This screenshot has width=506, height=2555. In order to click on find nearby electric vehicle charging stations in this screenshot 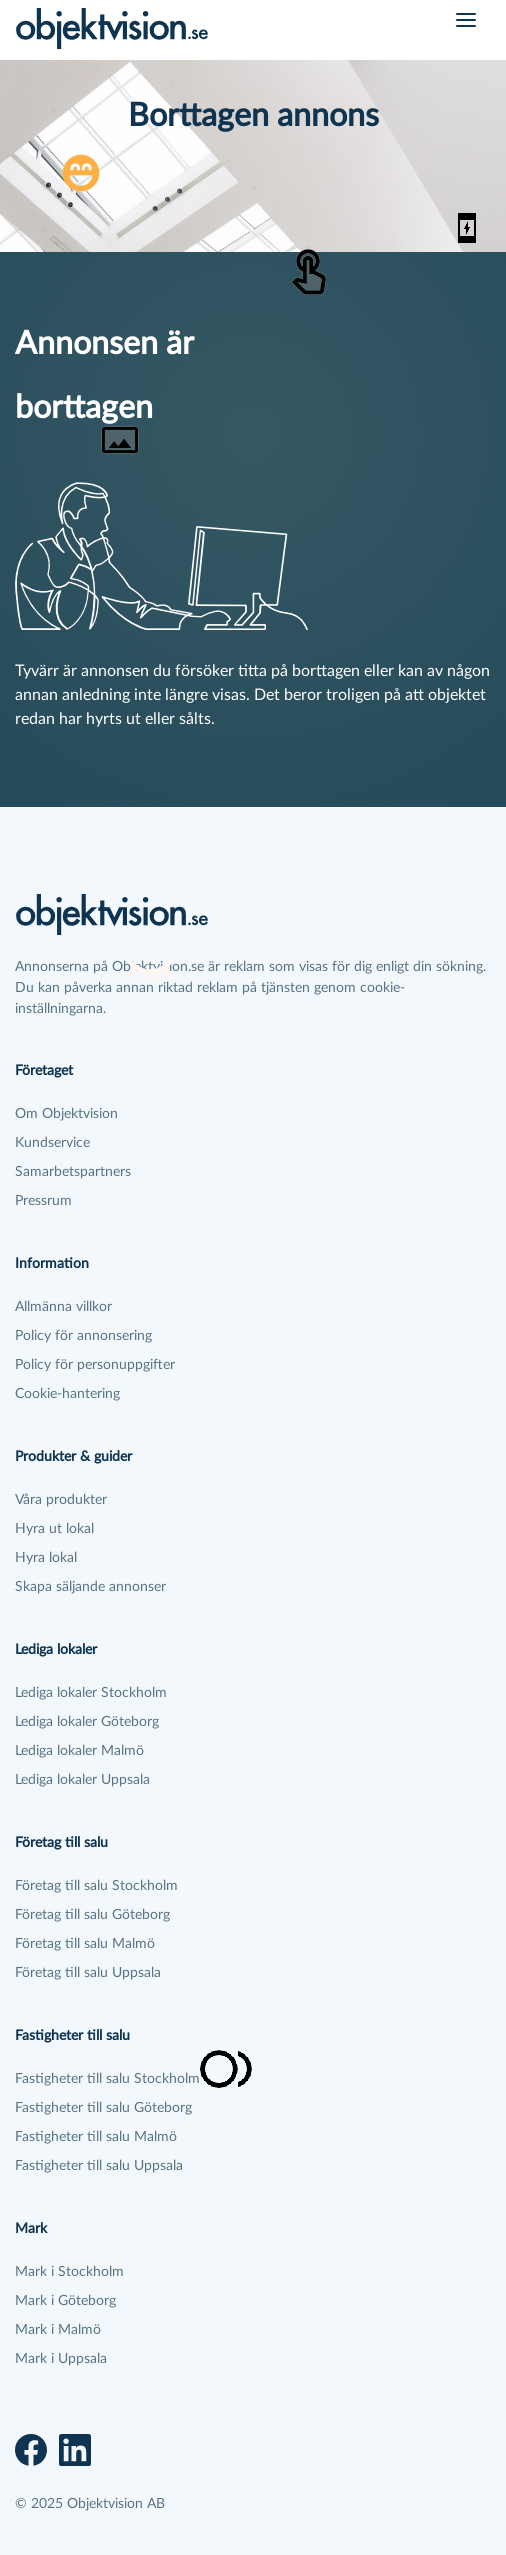, I will do `click(467, 228)`.